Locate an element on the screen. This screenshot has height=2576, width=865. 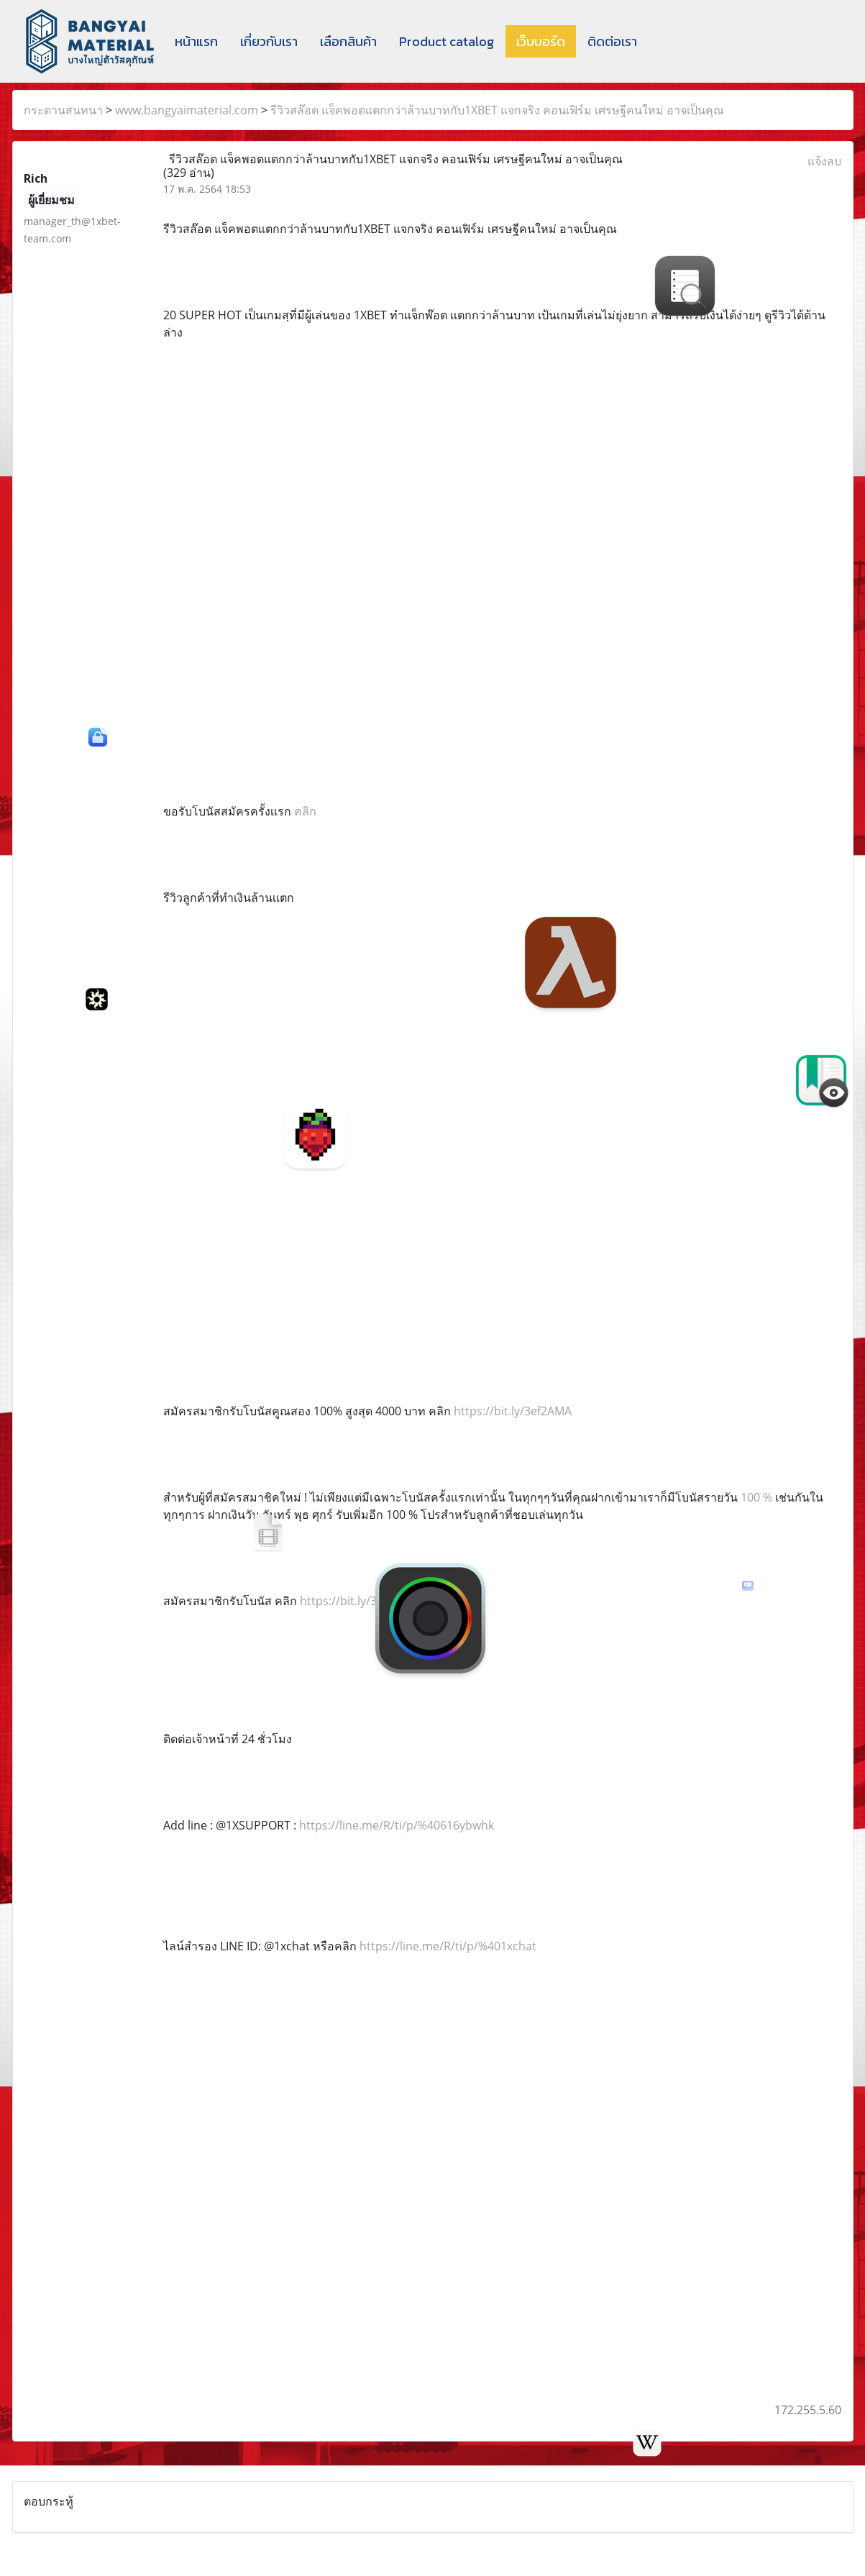
an srt subtitle file is located at coordinates (268, 1533).